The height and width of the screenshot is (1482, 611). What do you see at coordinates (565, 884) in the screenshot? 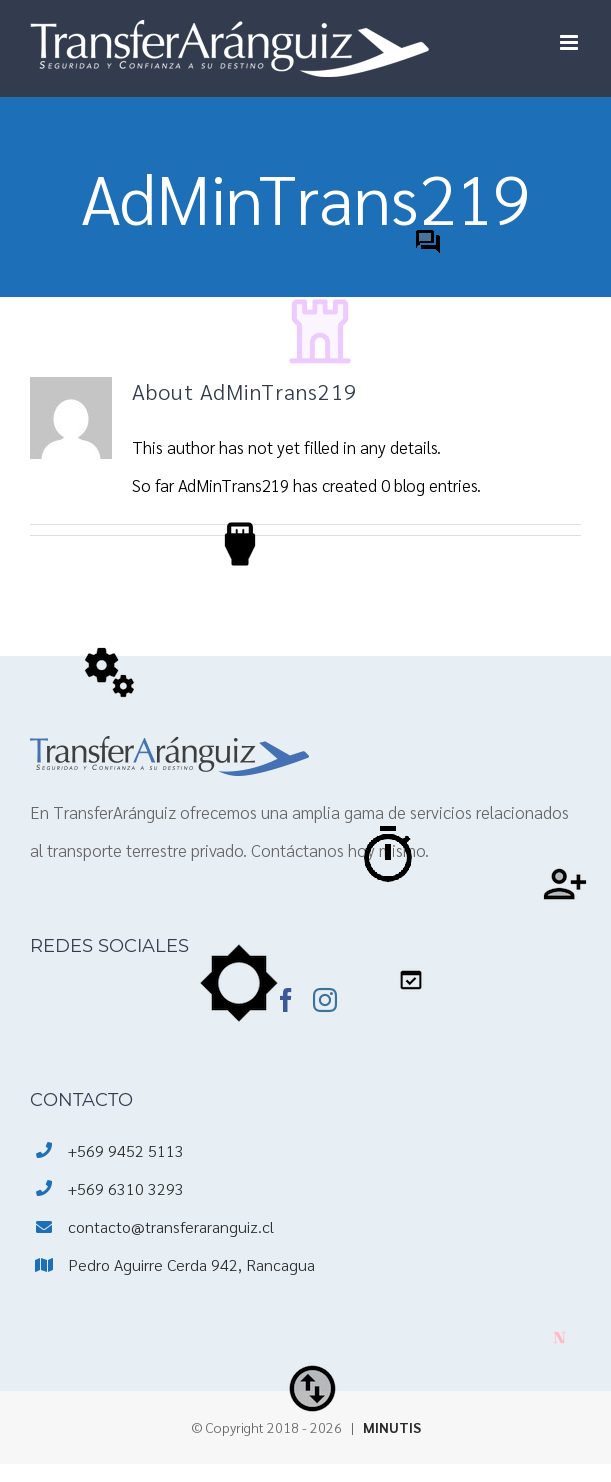
I see `add a new contact or friend` at bounding box center [565, 884].